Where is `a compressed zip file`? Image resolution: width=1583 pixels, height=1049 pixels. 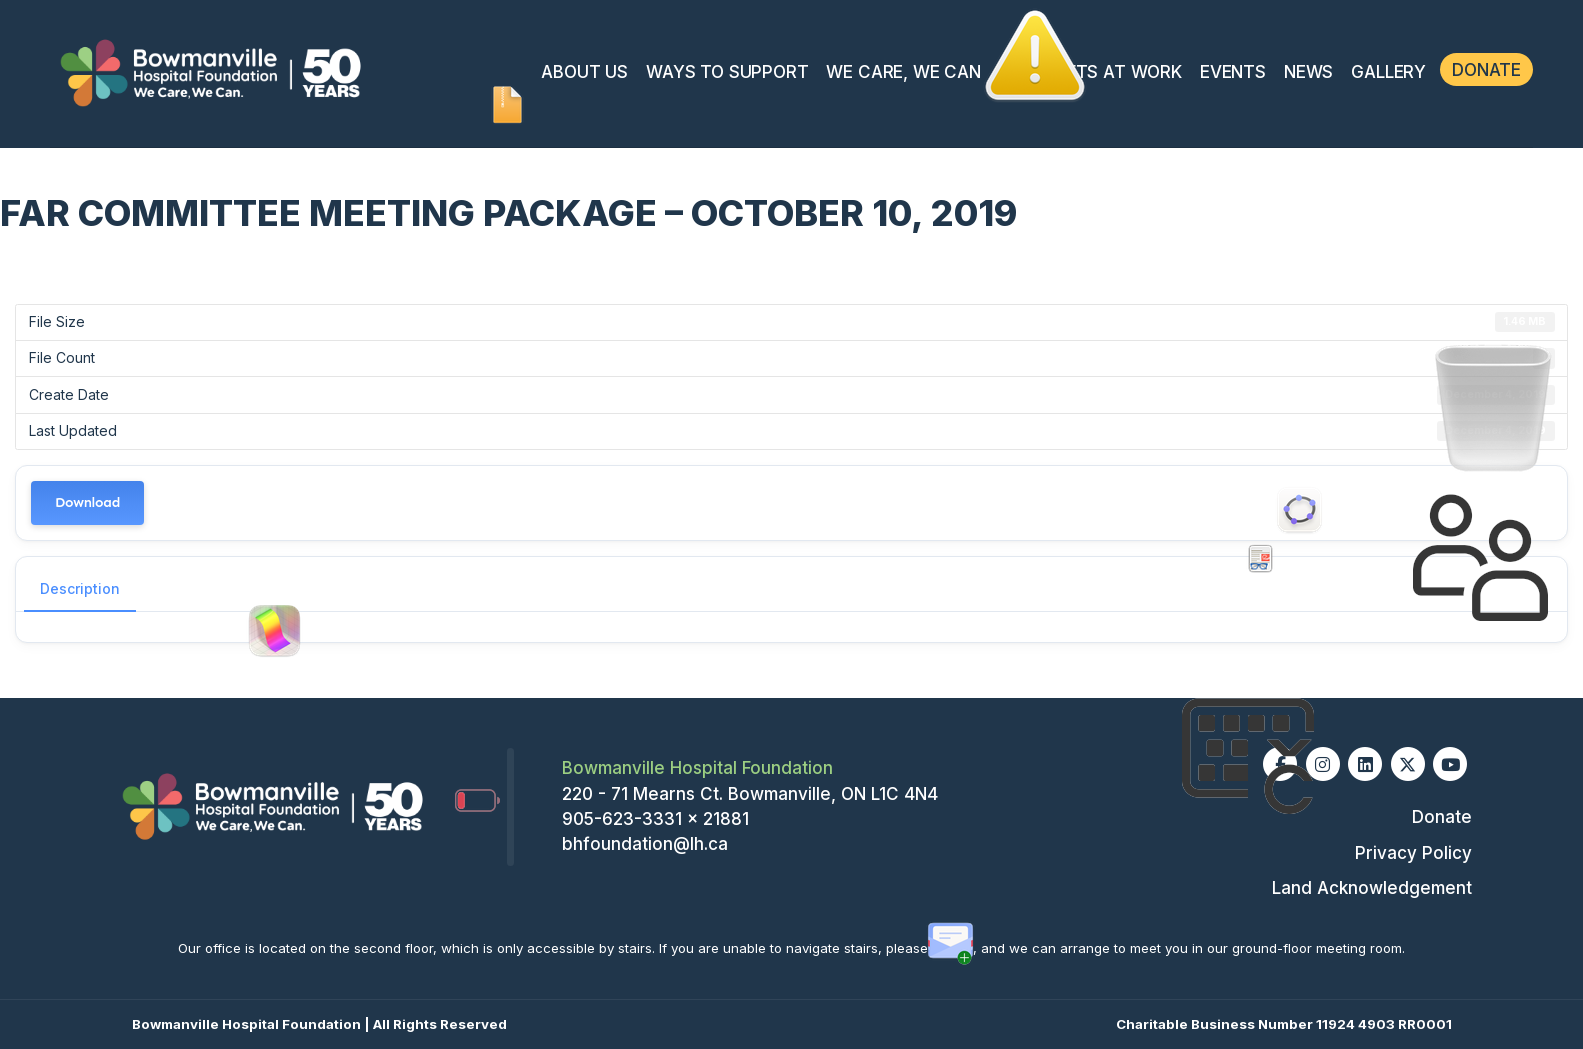
a compressed zip file is located at coordinates (507, 105).